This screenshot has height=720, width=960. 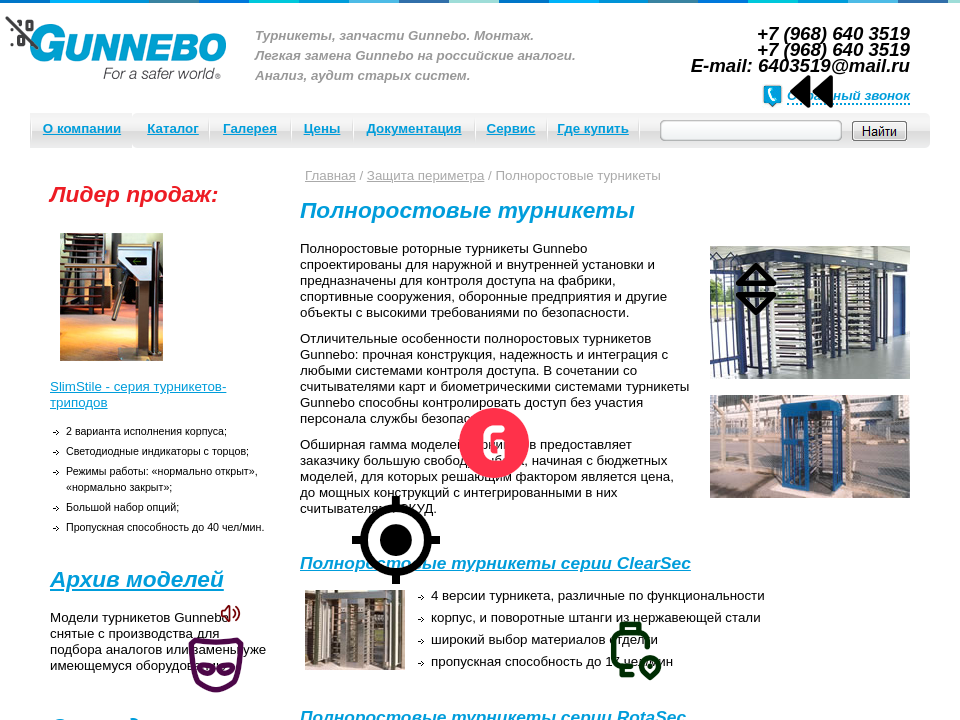 I want to click on expand or collapse a dropdown menu, so click(x=756, y=289).